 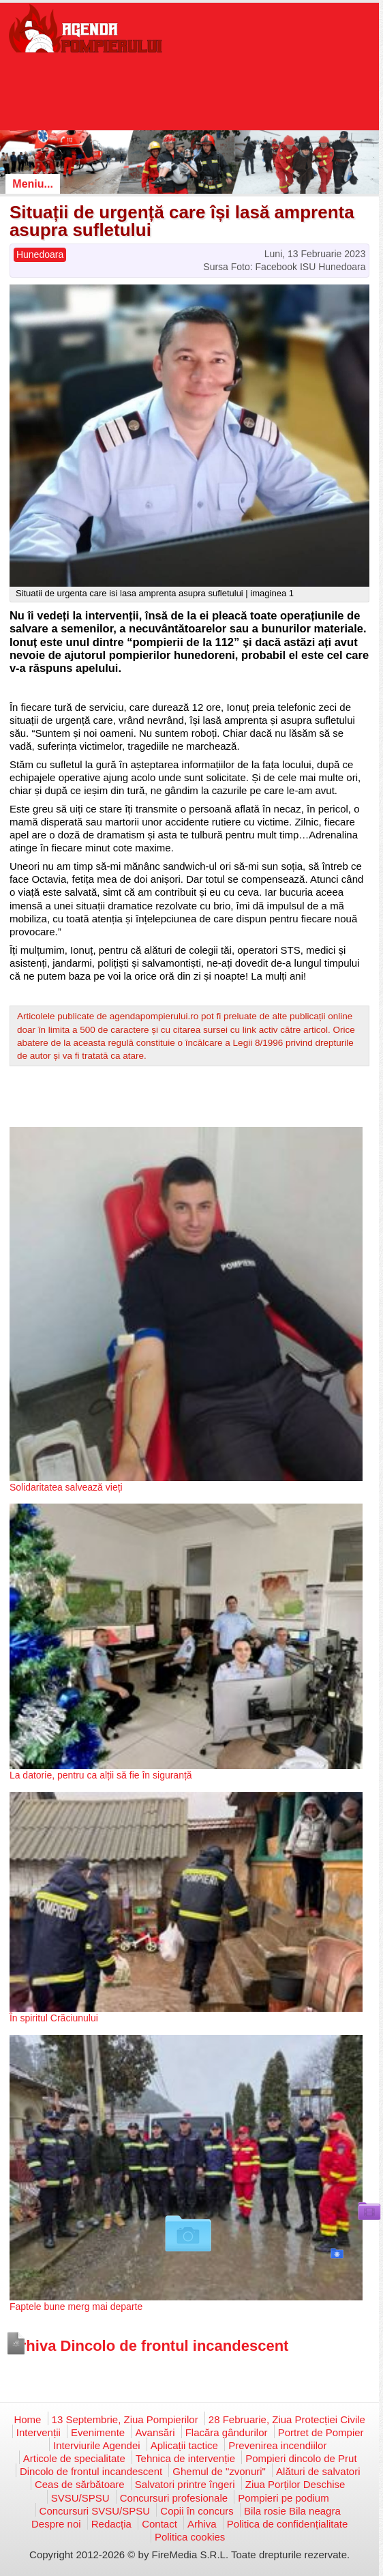 I want to click on open your pictures folder, so click(x=188, y=2234).